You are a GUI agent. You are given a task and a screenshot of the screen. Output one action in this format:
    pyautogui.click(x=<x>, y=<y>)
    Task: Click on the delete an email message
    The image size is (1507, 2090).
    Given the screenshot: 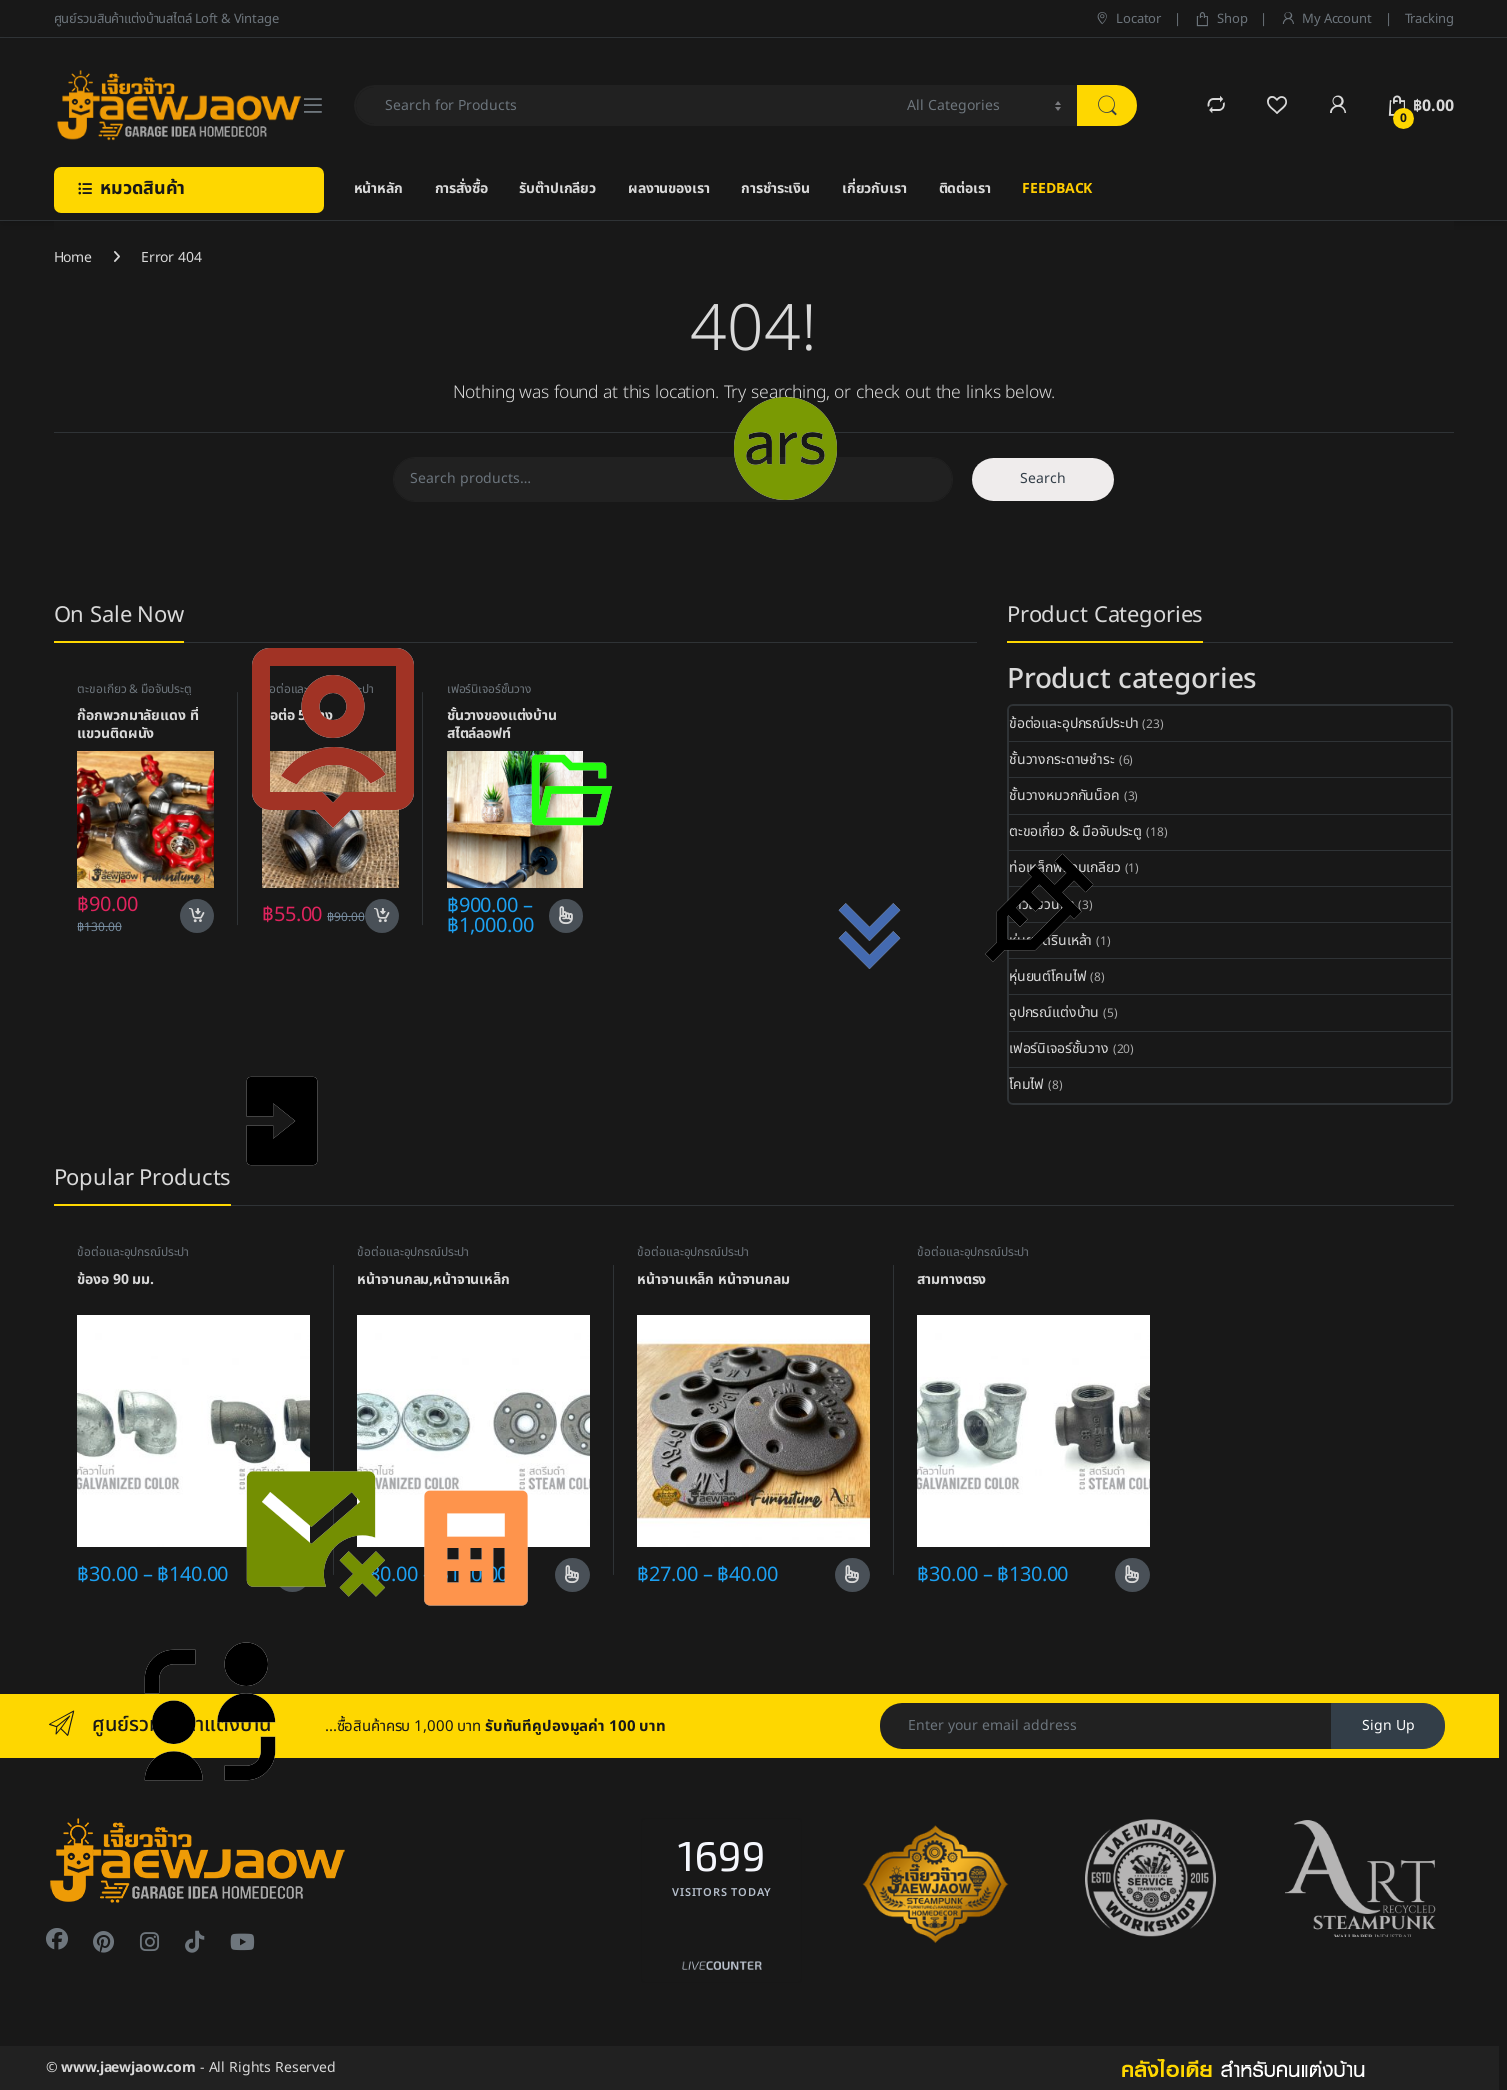 What is the action you would take?
    pyautogui.click(x=311, y=1529)
    